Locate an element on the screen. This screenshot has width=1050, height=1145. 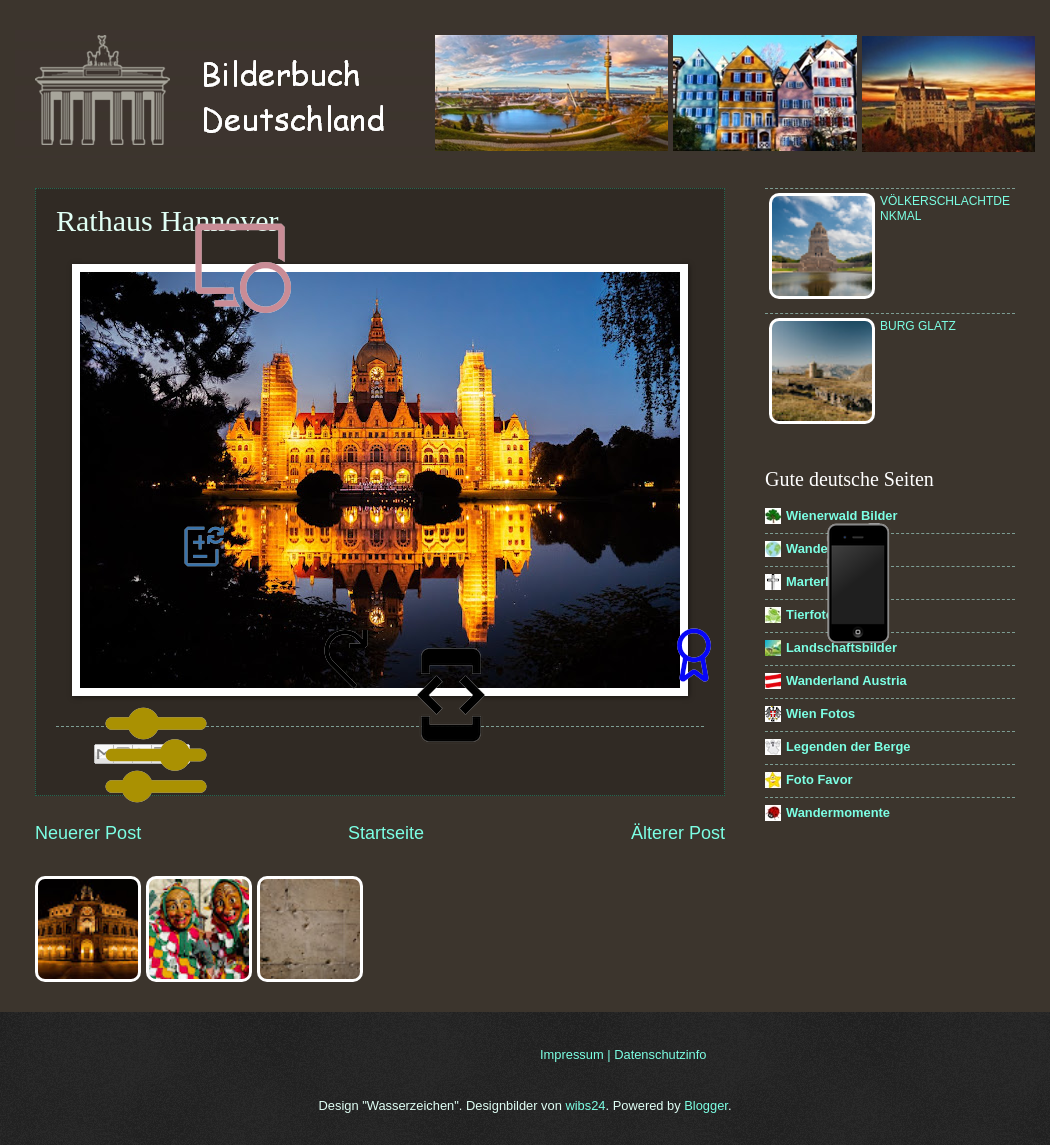
sync or restore an editing session is located at coordinates (201, 546).